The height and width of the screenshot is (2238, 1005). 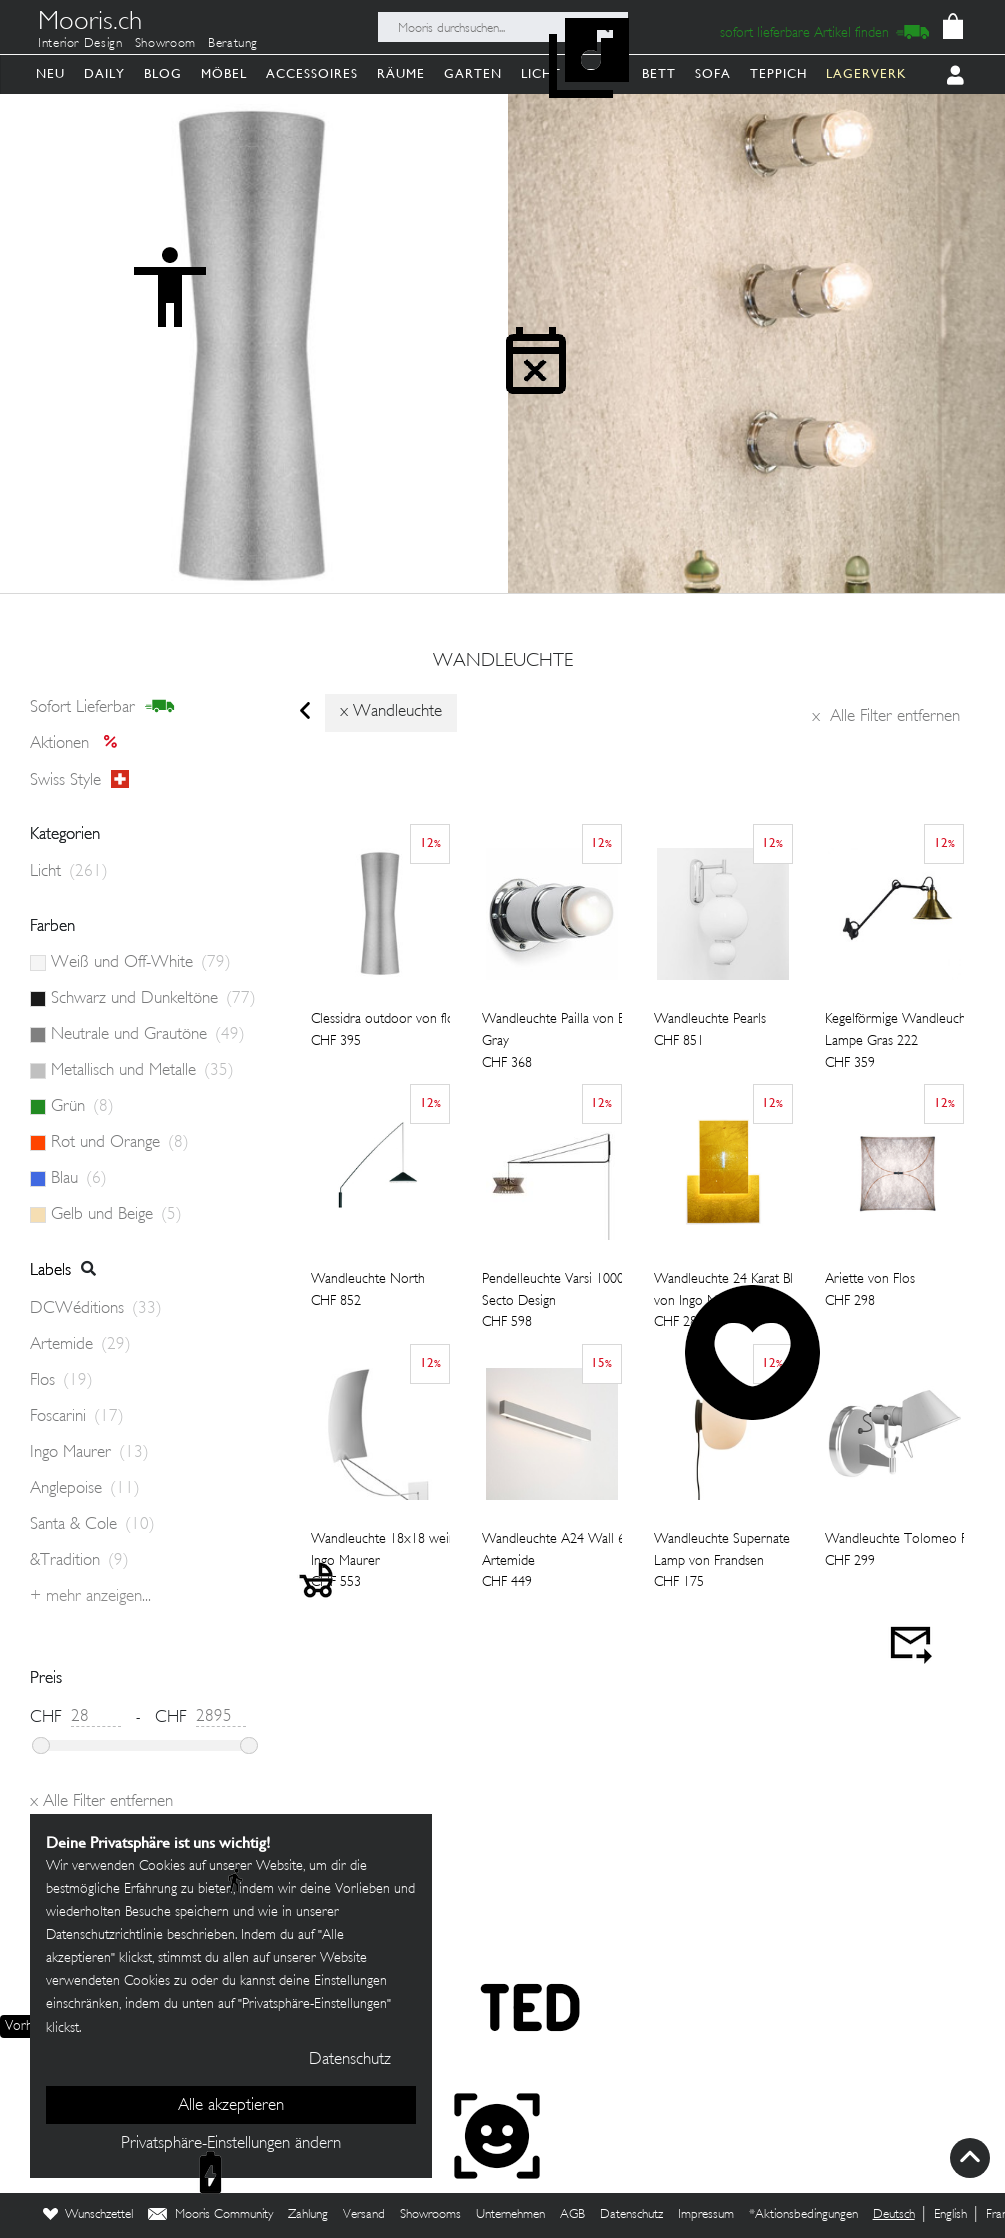 What do you see at coordinates (752, 1352) in the screenshot?
I see `like or favorite an item in your feed` at bounding box center [752, 1352].